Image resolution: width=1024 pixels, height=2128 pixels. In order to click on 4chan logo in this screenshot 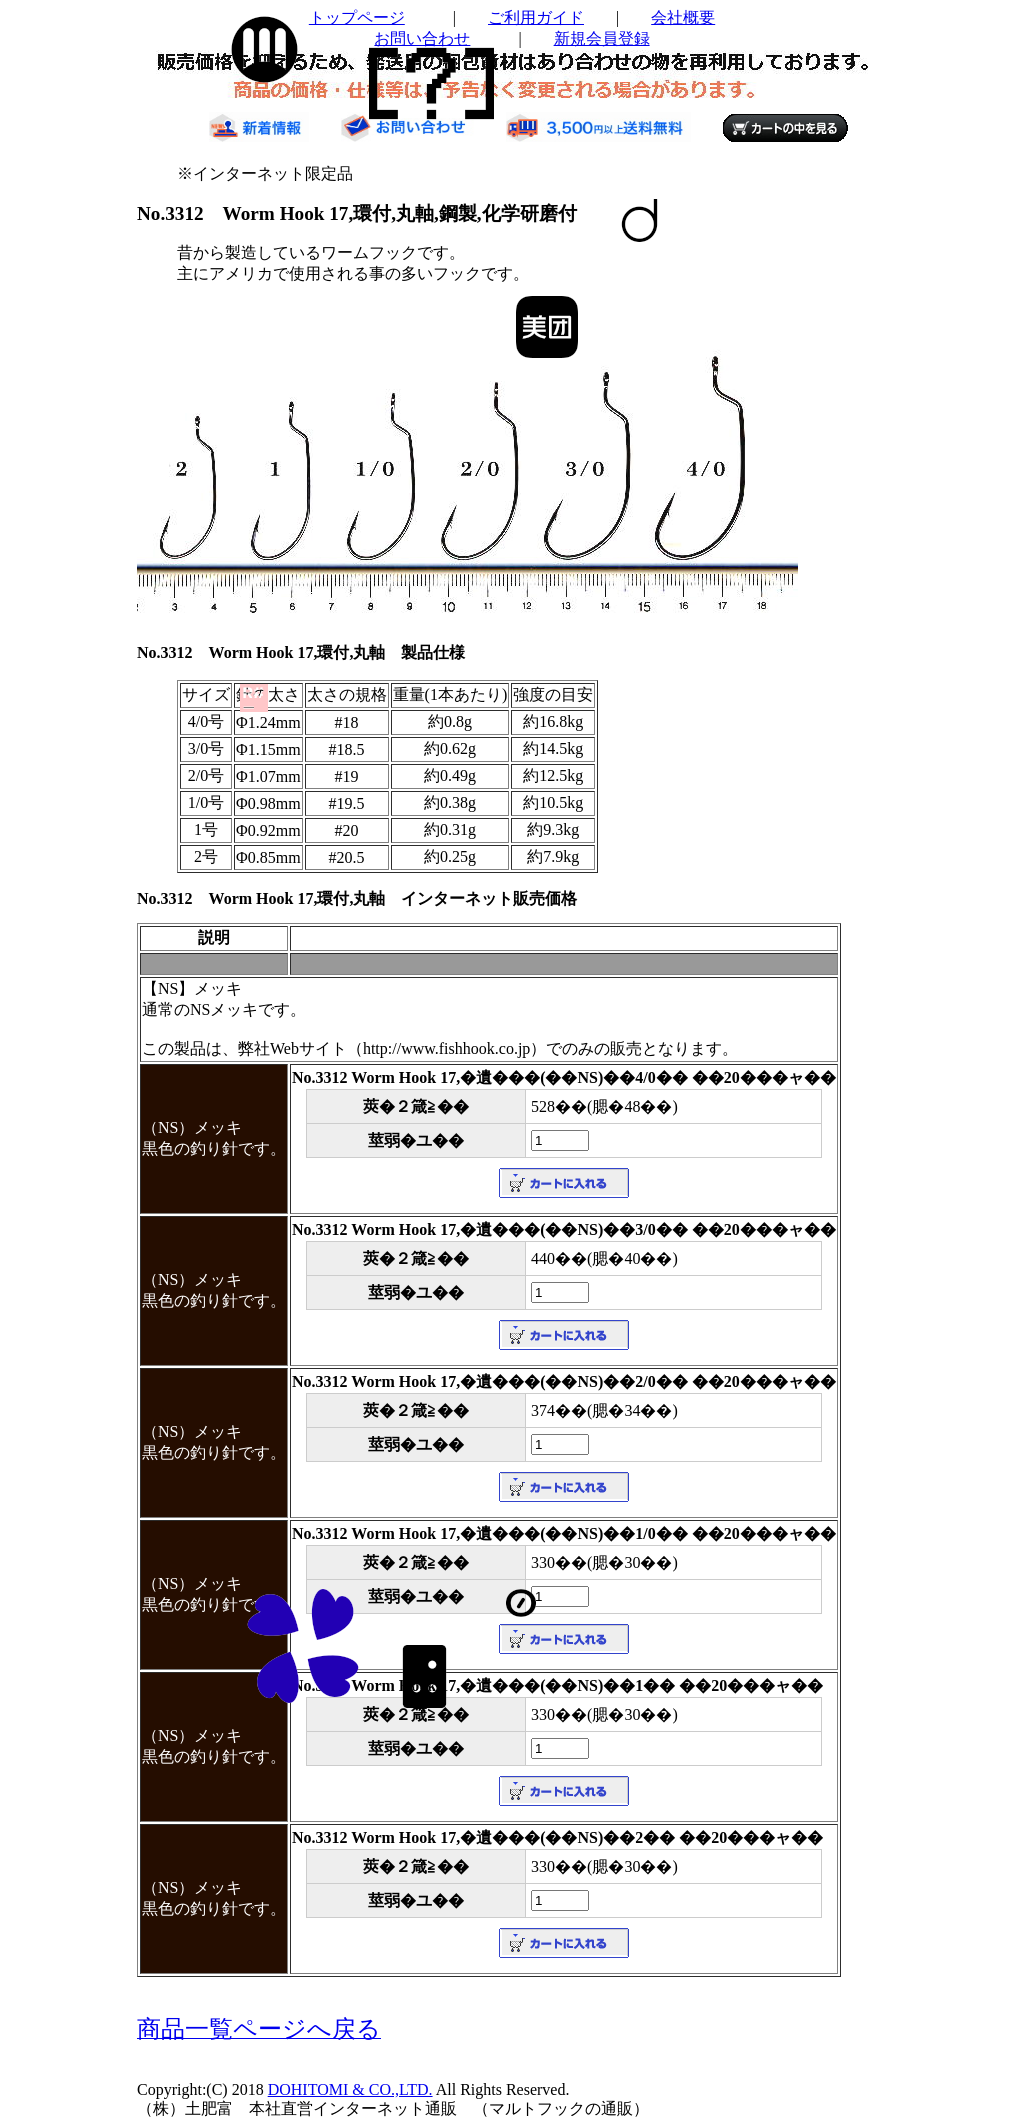, I will do `click(303, 1646)`.